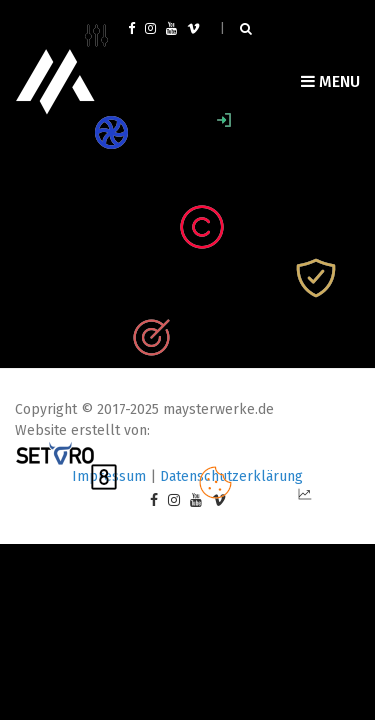 The image size is (375, 720). I want to click on manage cookie preferences and privacy settings, so click(215, 482).